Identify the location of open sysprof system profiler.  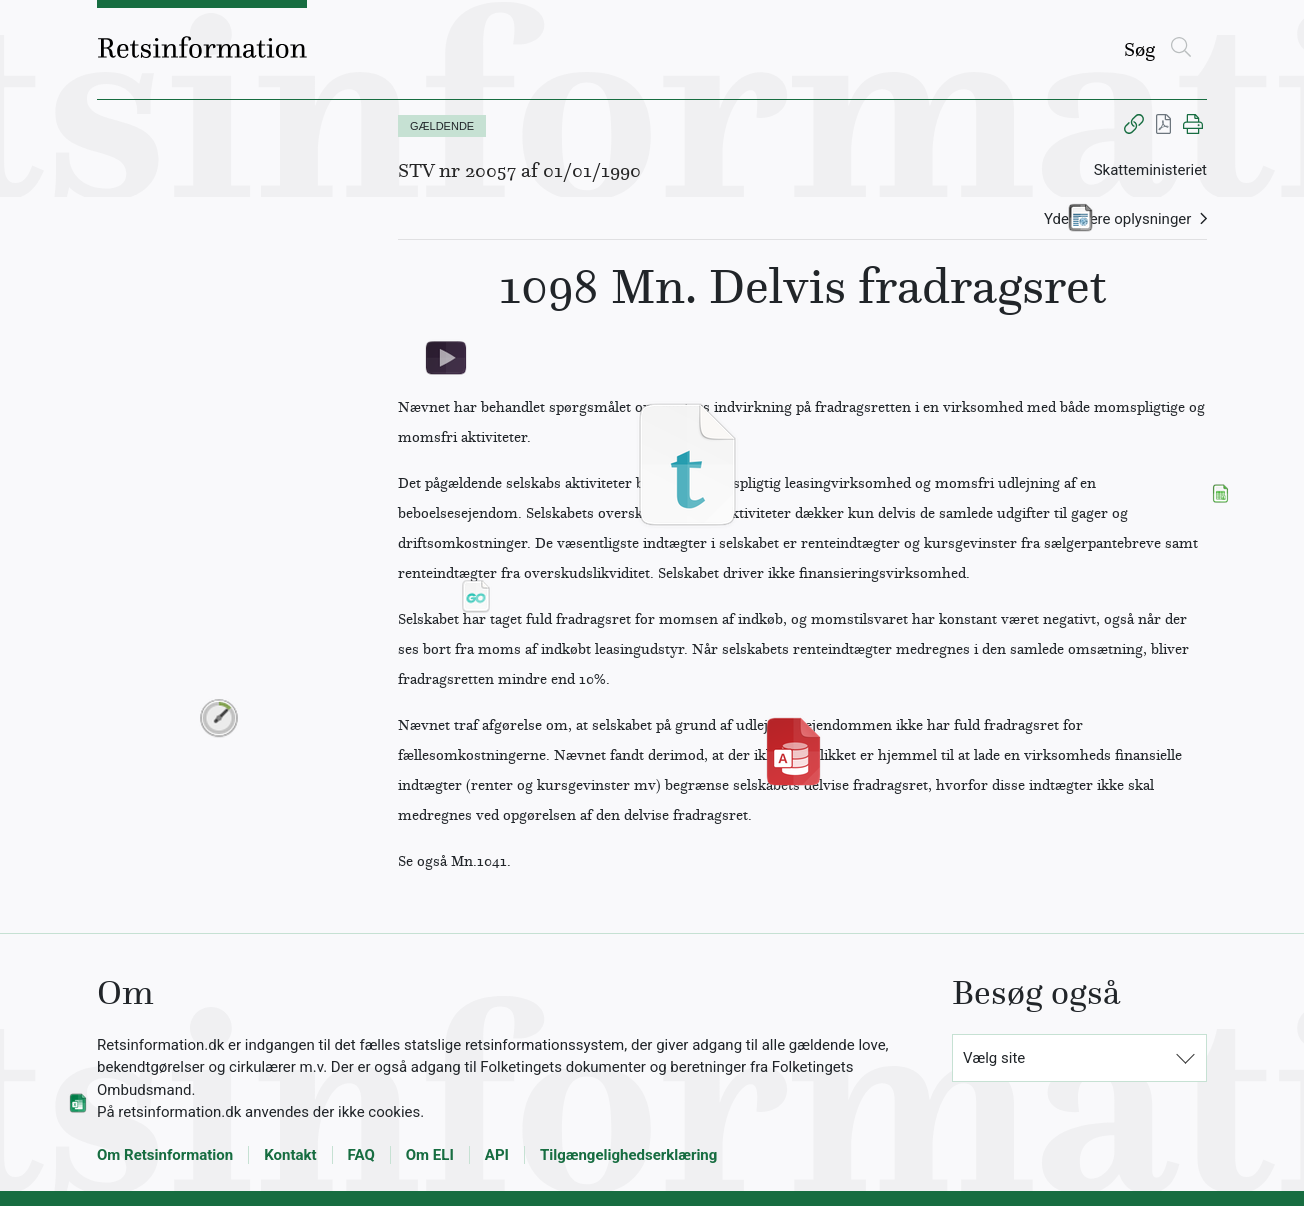
(219, 718).